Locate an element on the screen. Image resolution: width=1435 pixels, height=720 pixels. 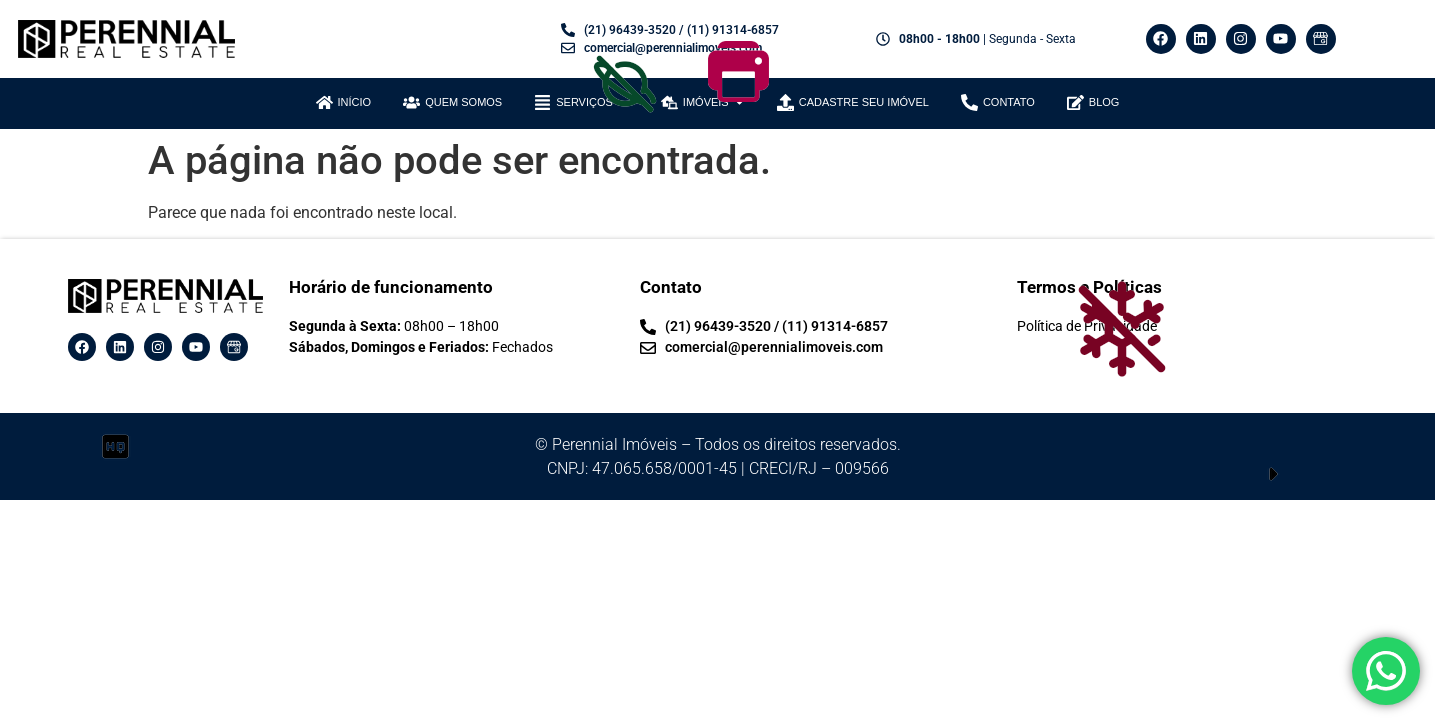
switch to high quality playback mode is located at coordinates (115, 446).